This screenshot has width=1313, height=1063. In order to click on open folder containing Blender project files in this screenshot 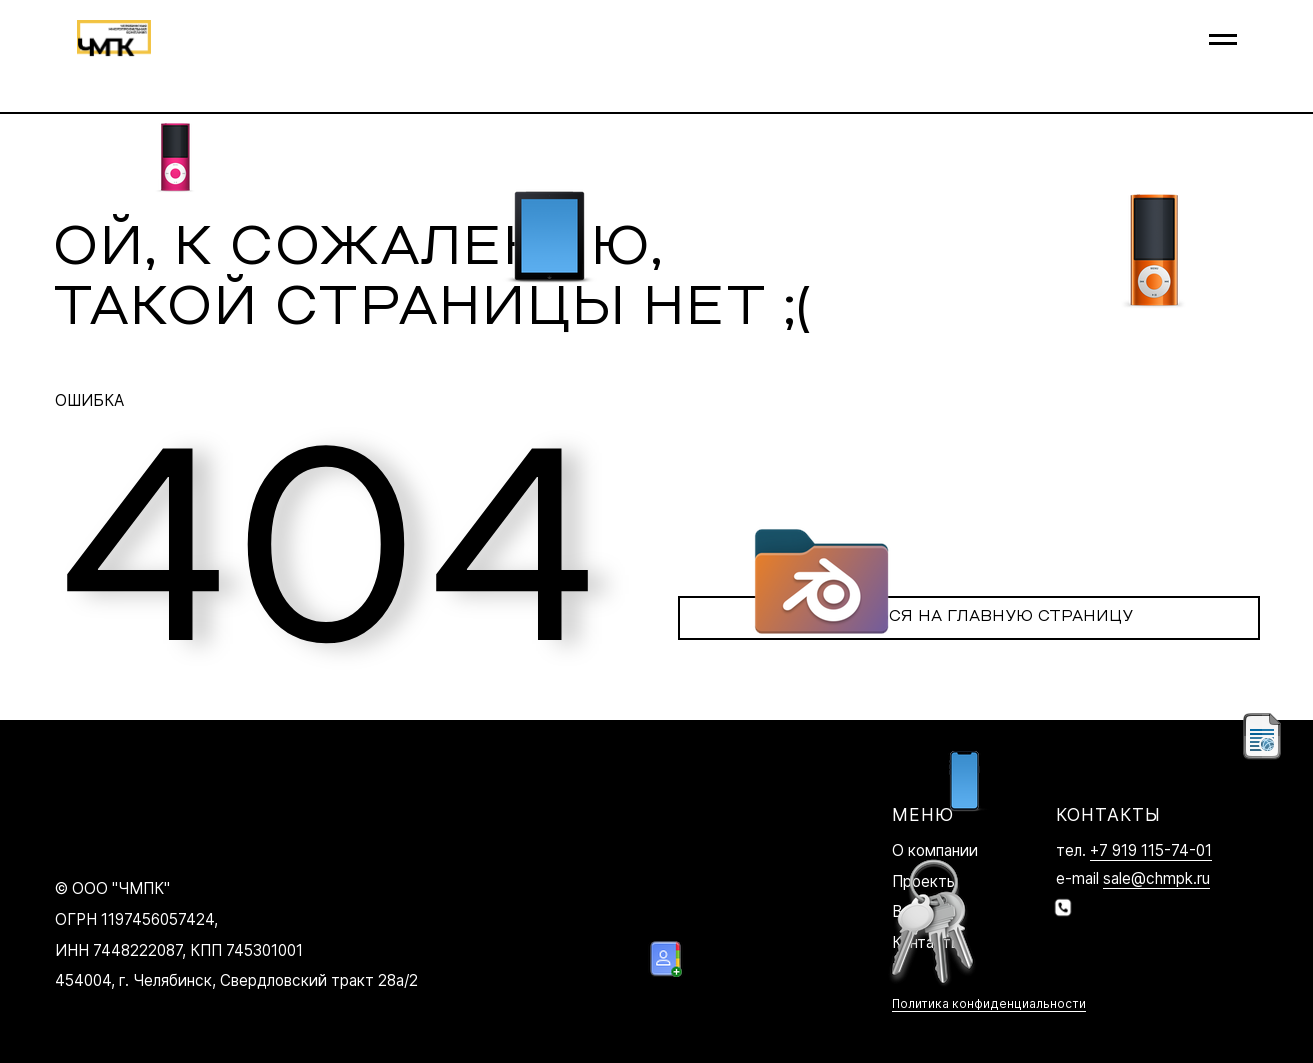, I will do `click(821, 585)`.